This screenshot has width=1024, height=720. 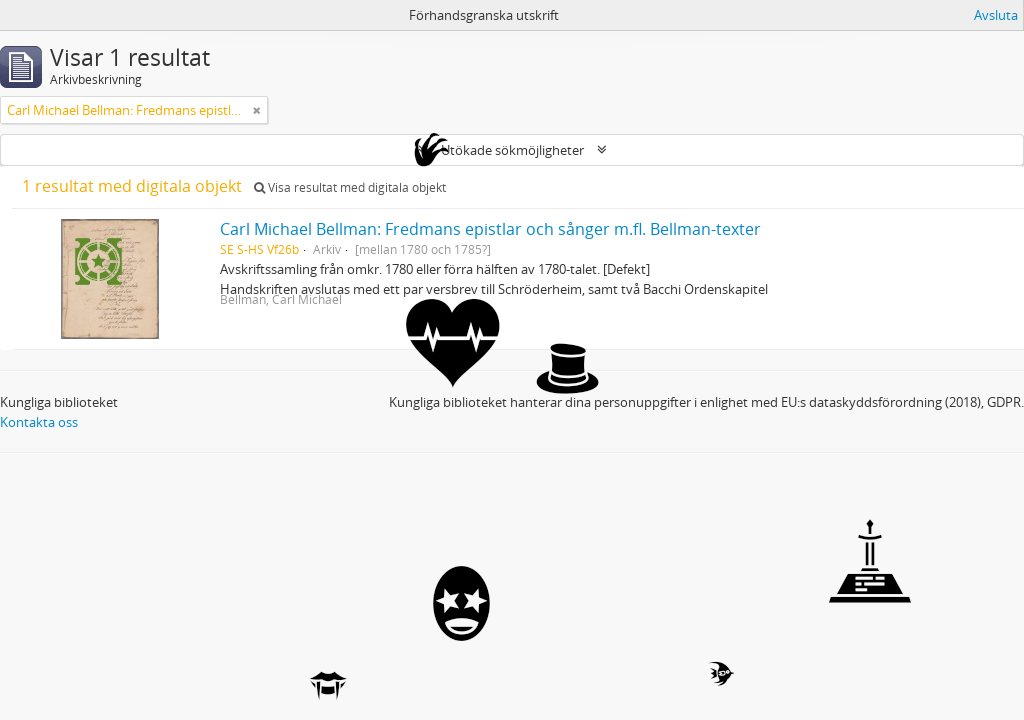 I want to click on indicates an excited or amazed reaction, so click(x=461, y=603).